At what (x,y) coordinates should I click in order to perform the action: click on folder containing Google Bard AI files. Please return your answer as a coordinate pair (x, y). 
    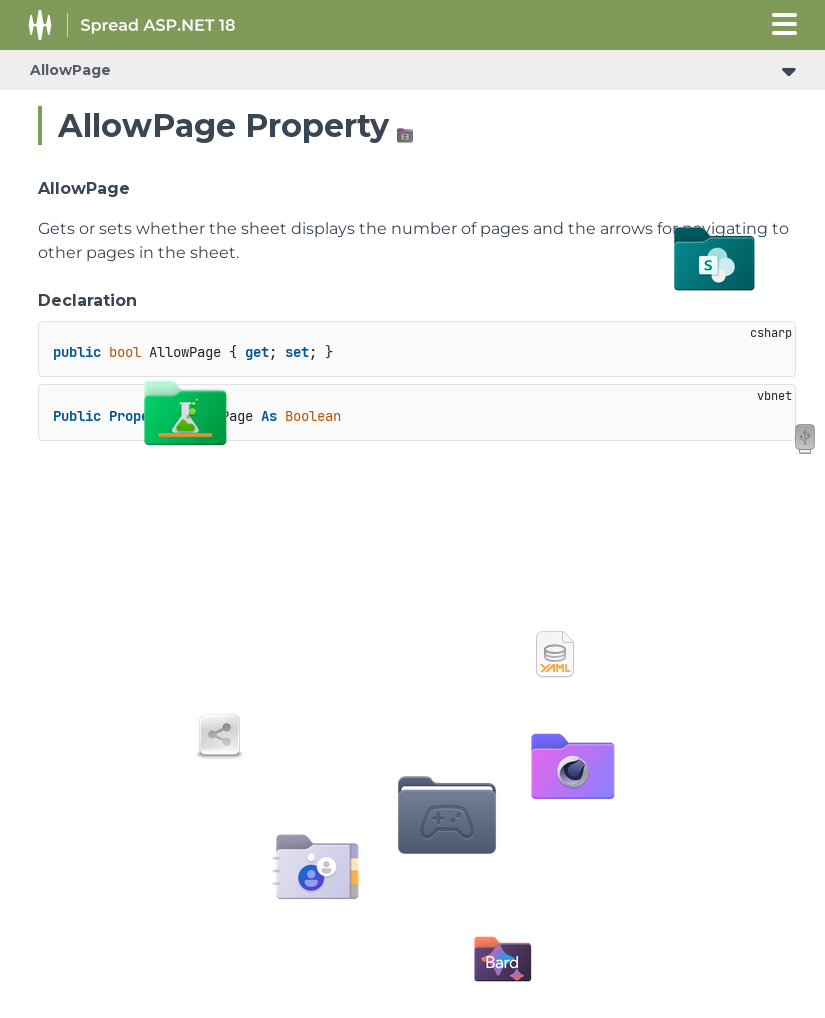
    Looking at the image, I should click on (502, 960).